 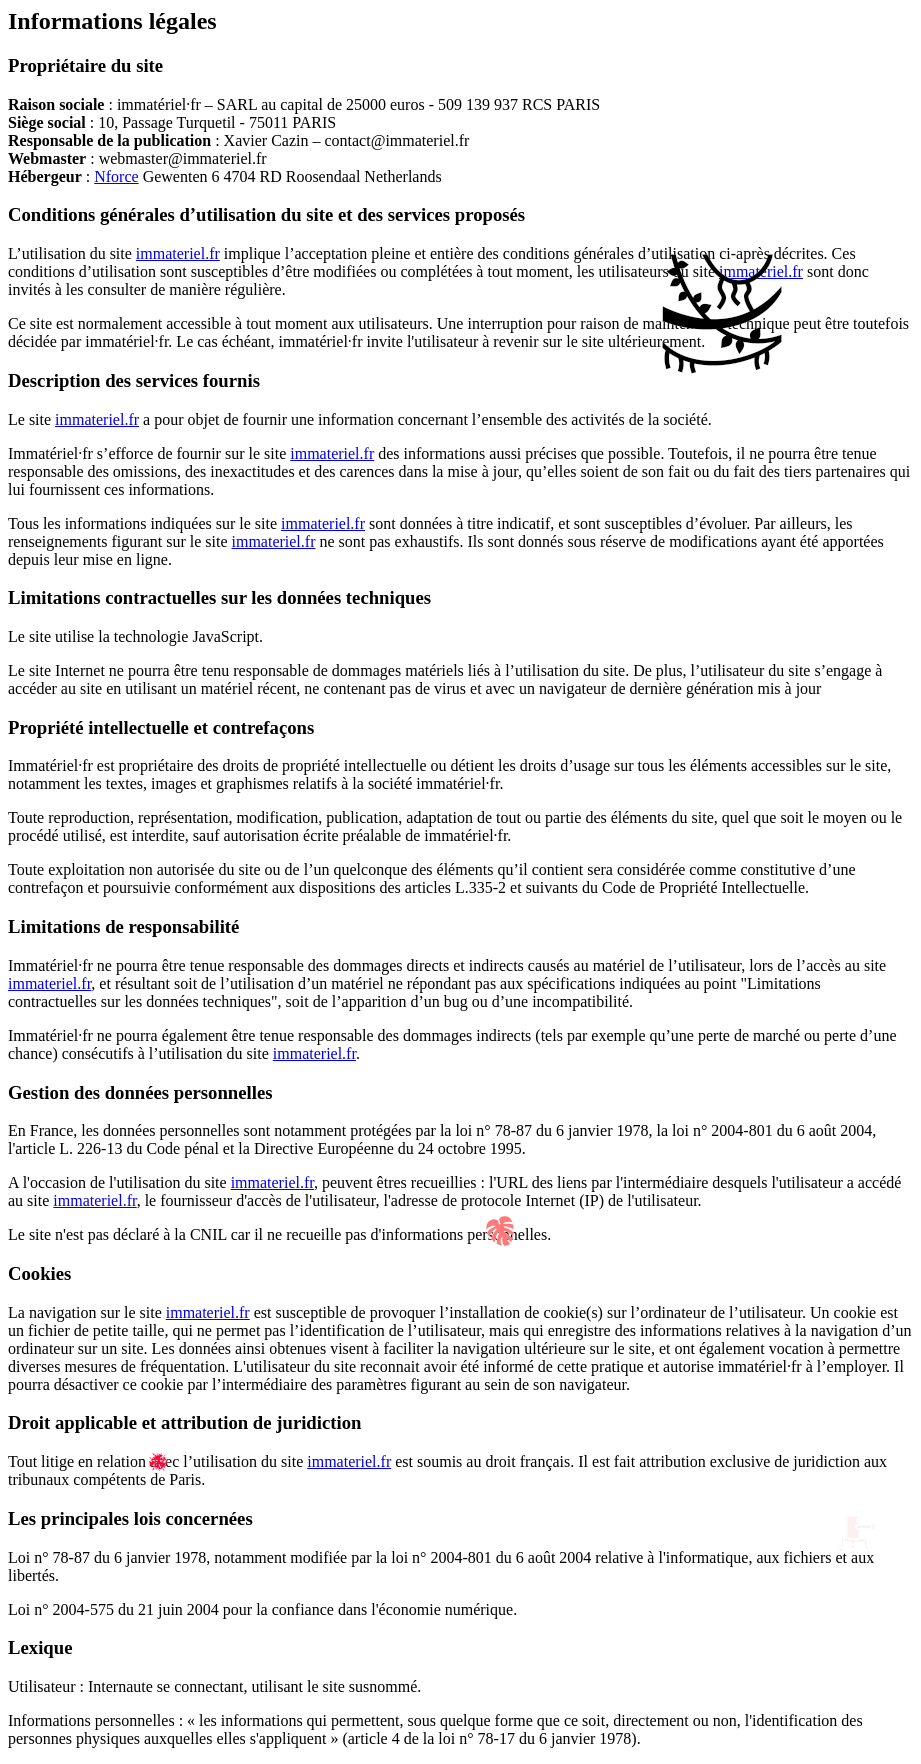 I want to click on select porcupinefish or blowfish character, so click(x=158, y=1462).